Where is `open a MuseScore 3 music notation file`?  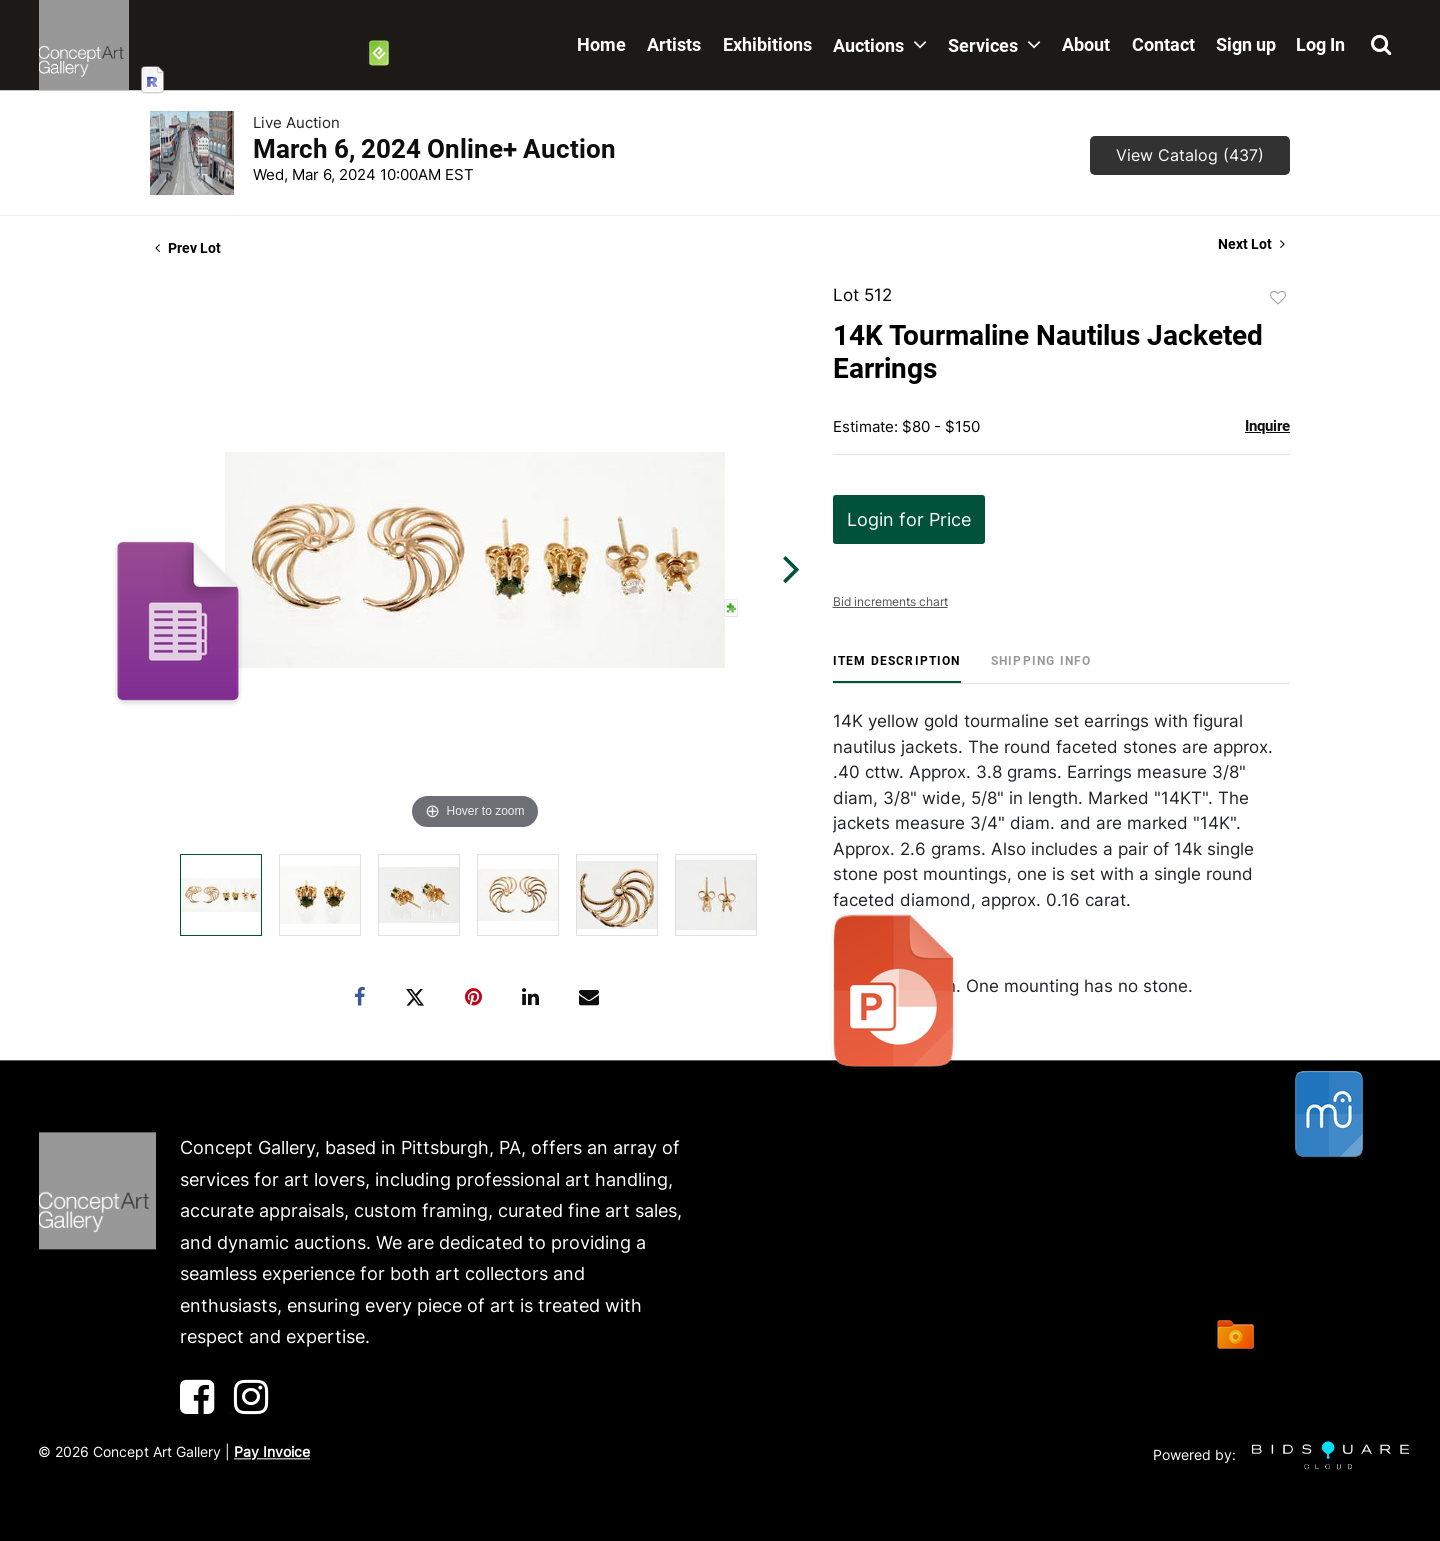 open a MuseScore 3 music notation file is located at coordinates (1329, 1114).